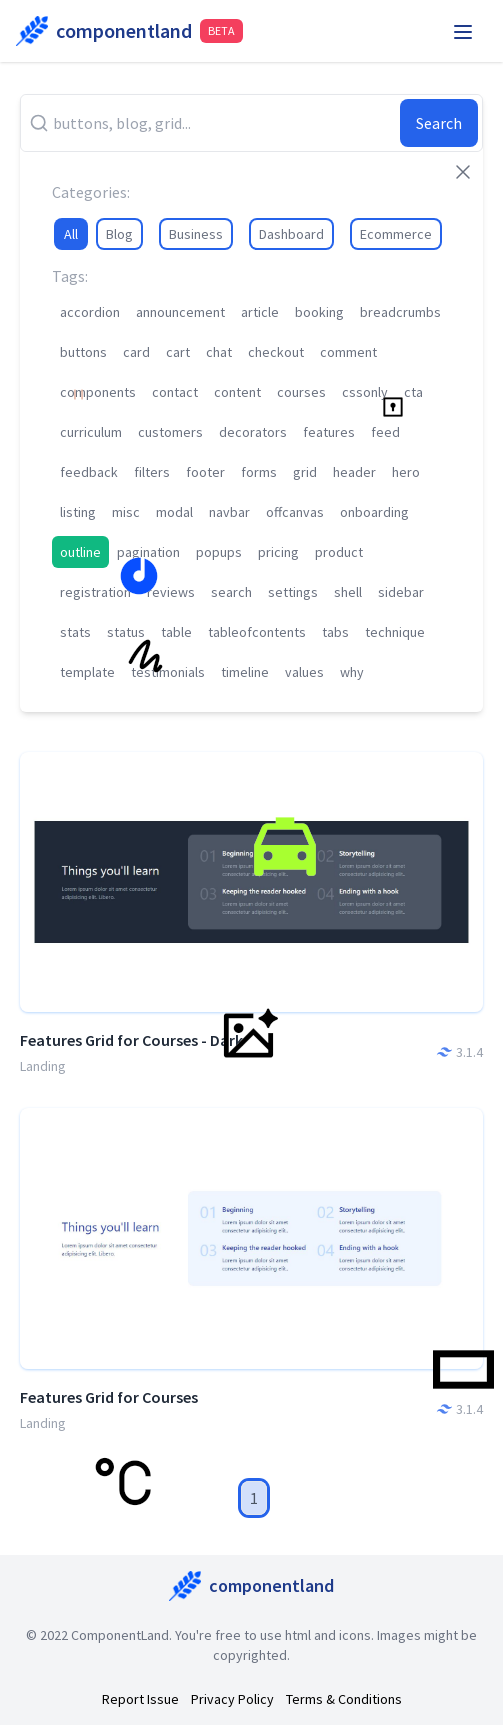 This screenshot has height=1725, width=503. I want to click on pause media playback, so click(78, 394).